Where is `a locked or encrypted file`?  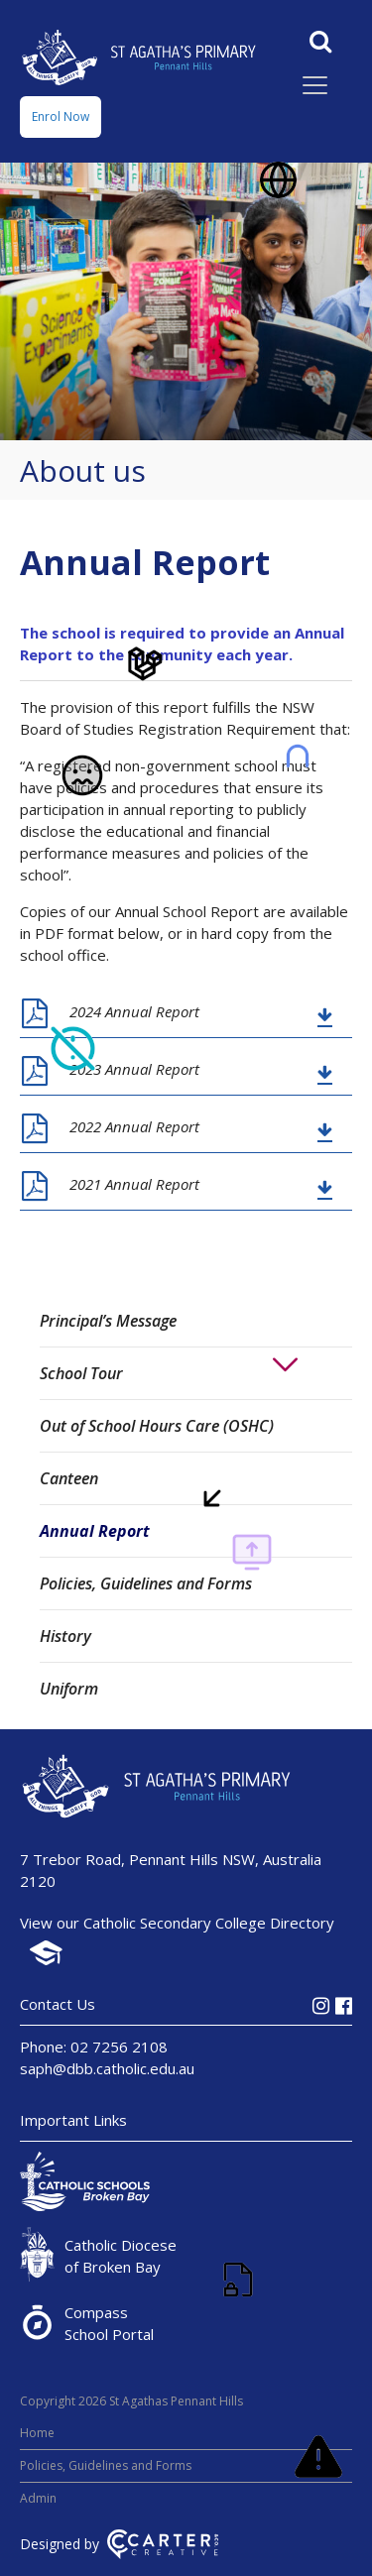
a locked or encrypted file is located at coordinates (238, 2280).